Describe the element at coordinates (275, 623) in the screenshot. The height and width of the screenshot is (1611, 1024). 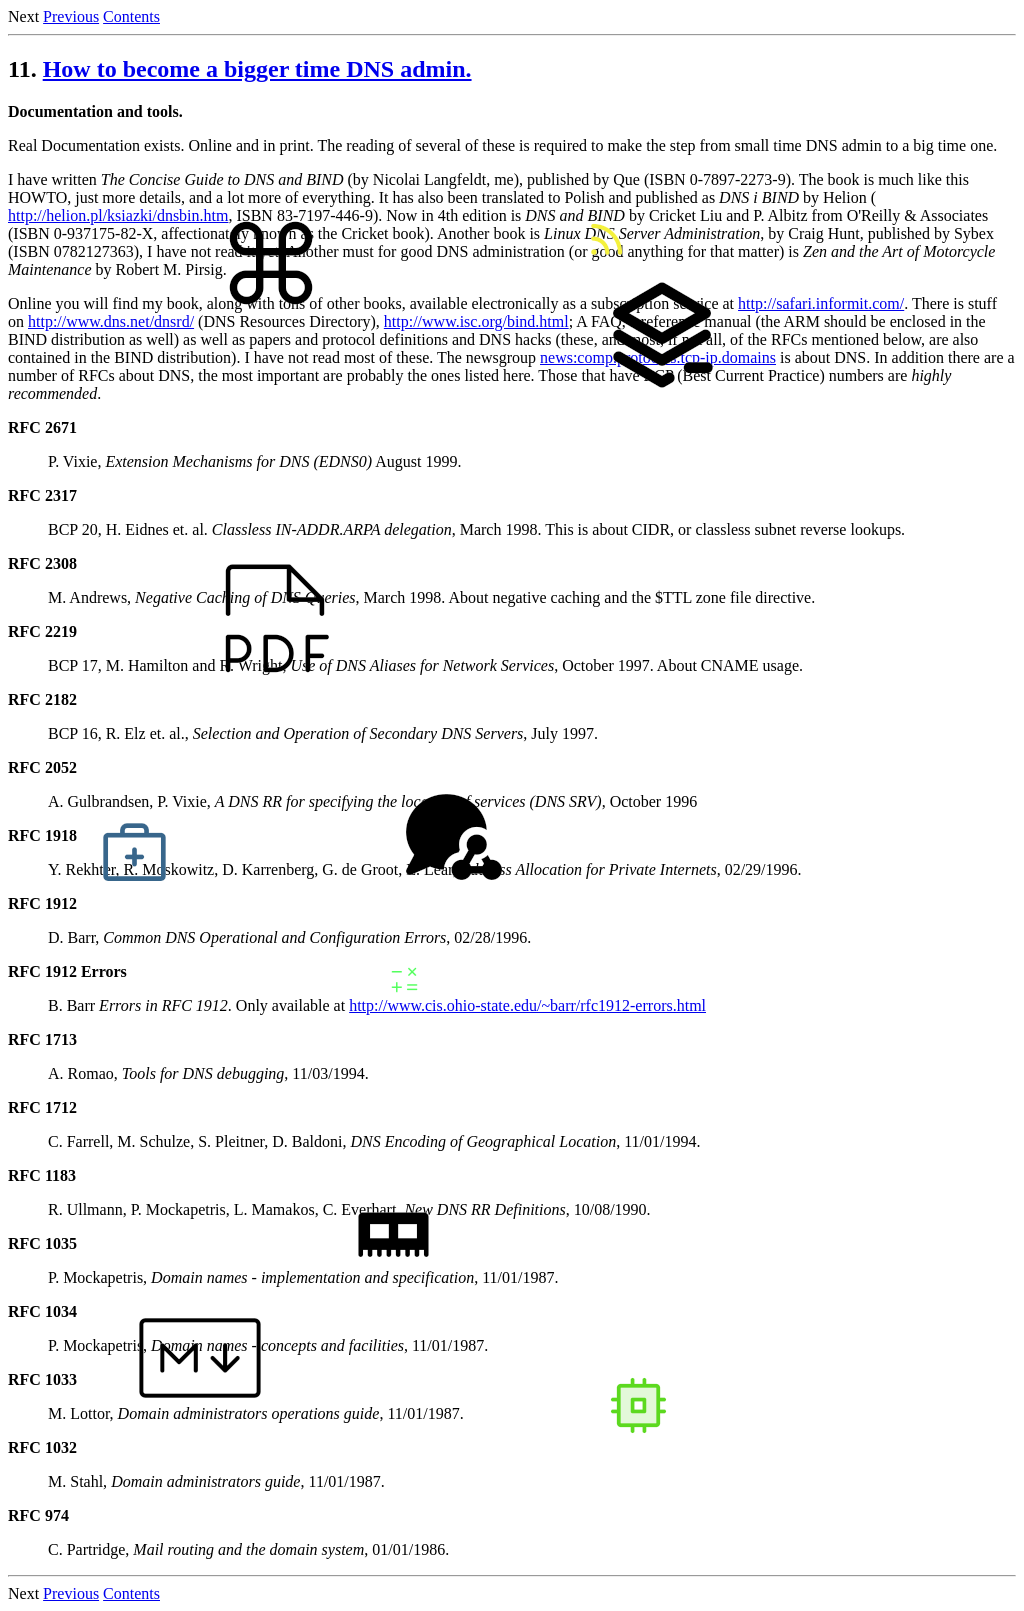
I see `view or open a PDF document` at that location.